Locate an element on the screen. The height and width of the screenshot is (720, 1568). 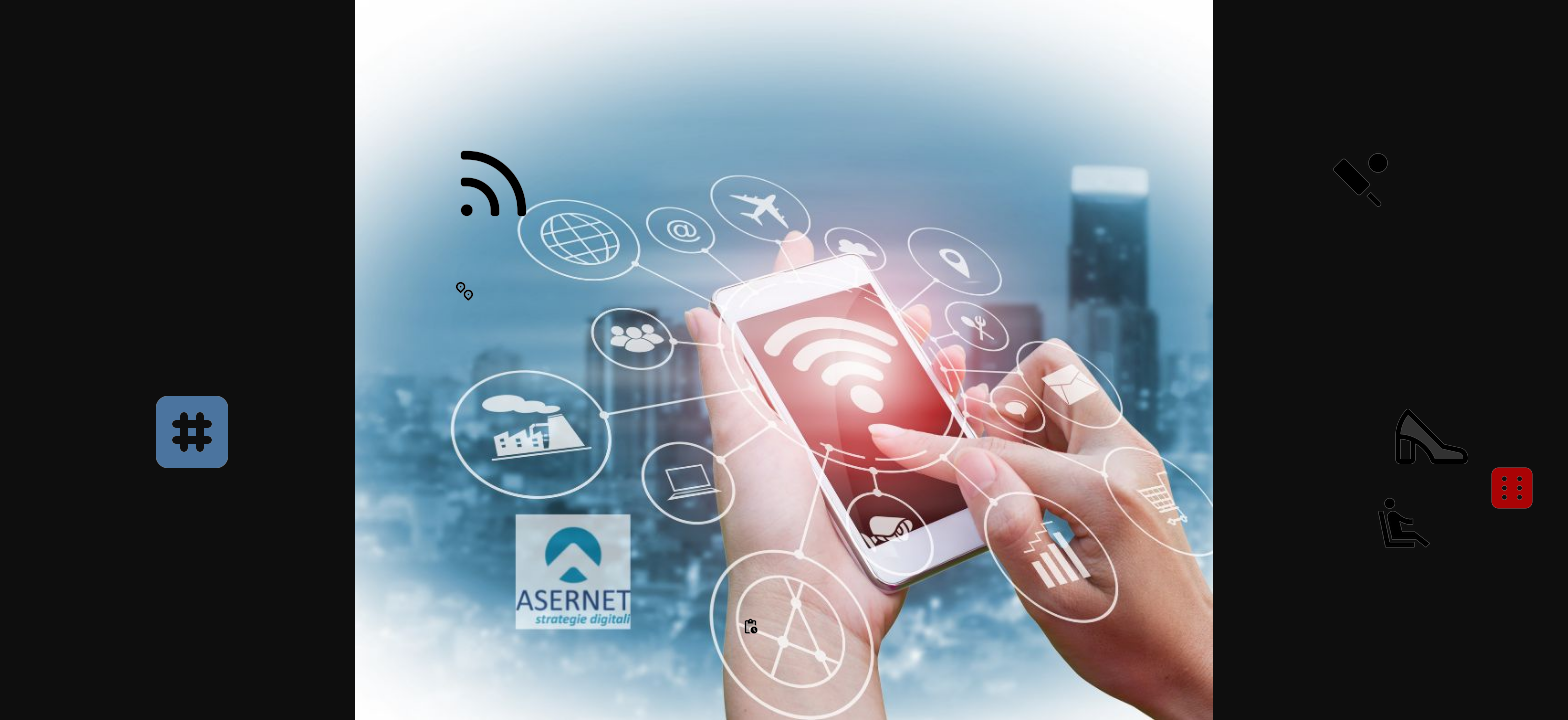
randomize or shuffle content is located at coordinates (1512, 488).